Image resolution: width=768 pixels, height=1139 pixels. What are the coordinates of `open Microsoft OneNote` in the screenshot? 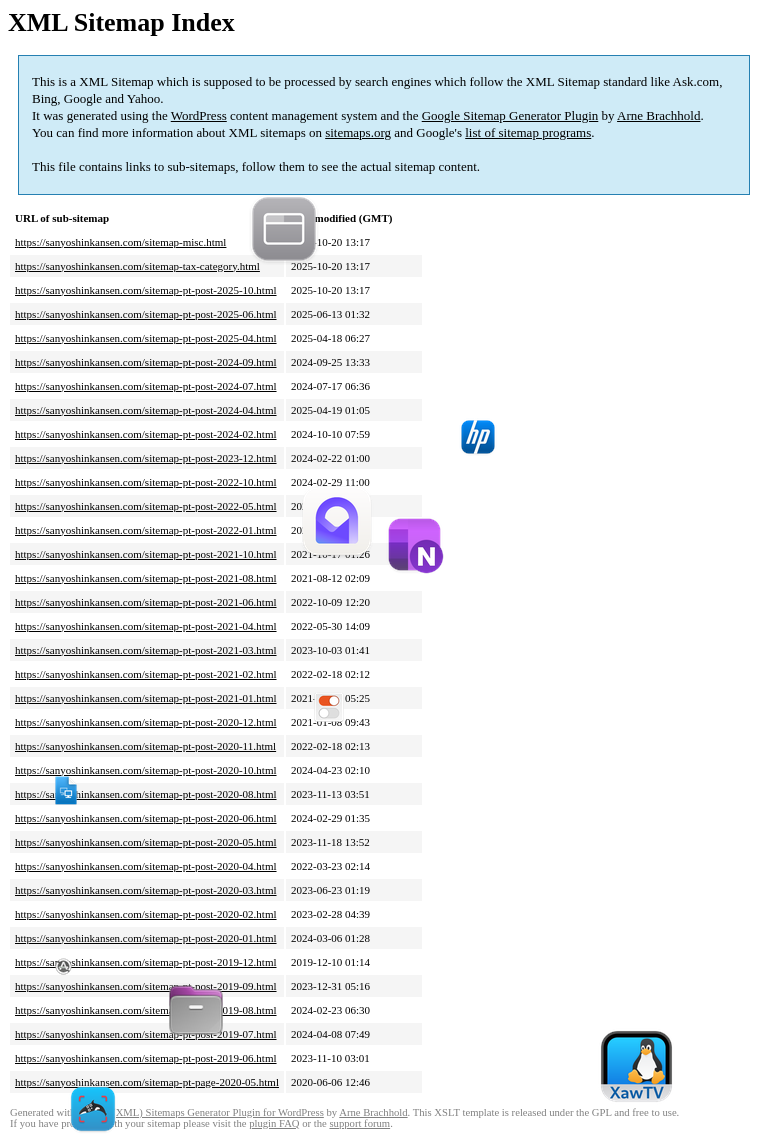 It's located at (414, 544).